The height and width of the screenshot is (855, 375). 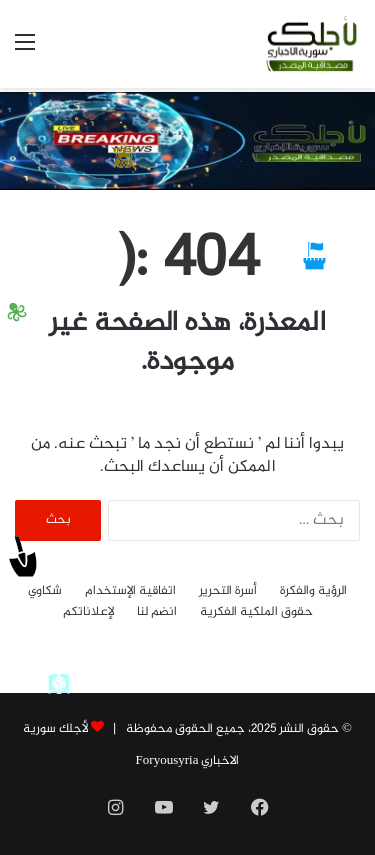 What do you see at coordinates (59, 684) in the screenshot?
I see `view game rules and instructions` at bounding box center [59, 684].